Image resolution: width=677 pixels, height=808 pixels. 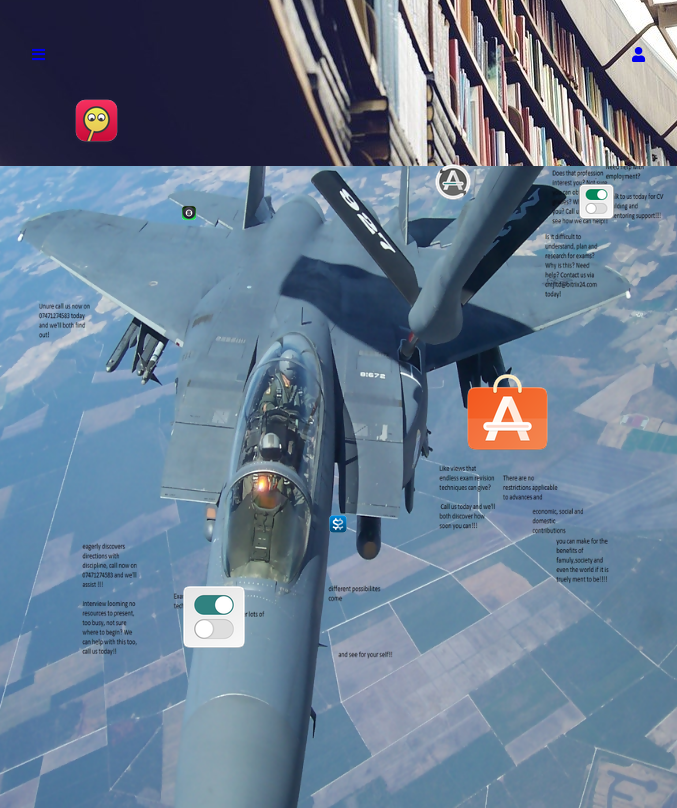 What do you see at coordinates (96, 120) in the screenshot?
I see `launch i2pd anonymous network router` at bounding box center [96, 120].